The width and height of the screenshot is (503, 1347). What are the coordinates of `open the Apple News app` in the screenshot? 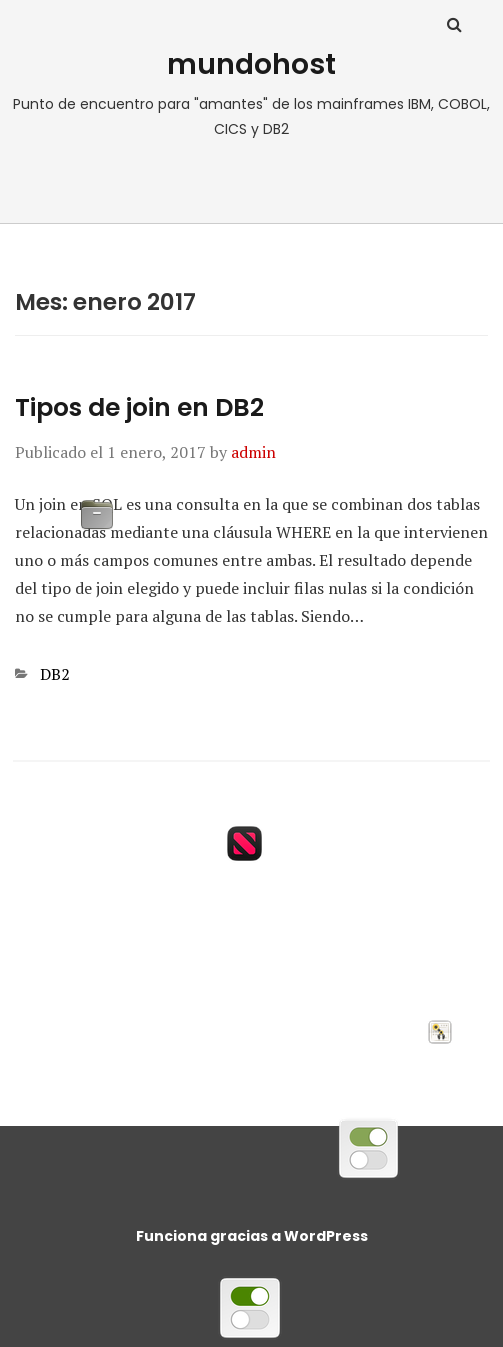 It's located at (244, 843).